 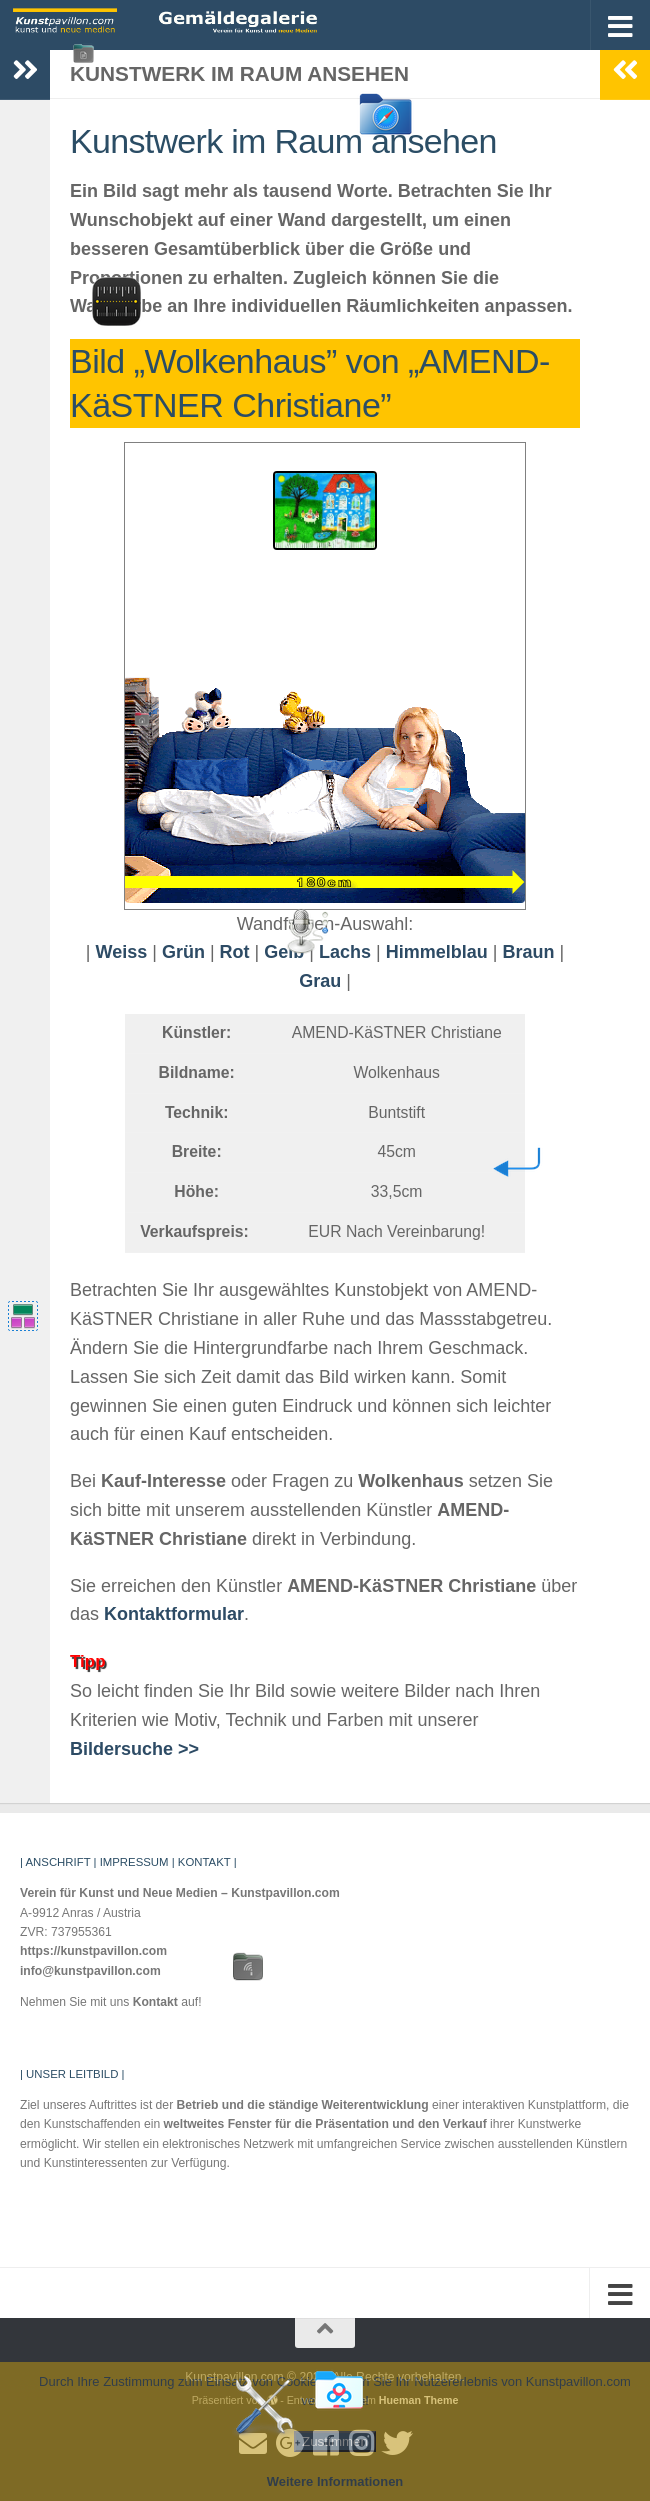 I want to click on microphone input level is set to low, so click(x=308, y=931).